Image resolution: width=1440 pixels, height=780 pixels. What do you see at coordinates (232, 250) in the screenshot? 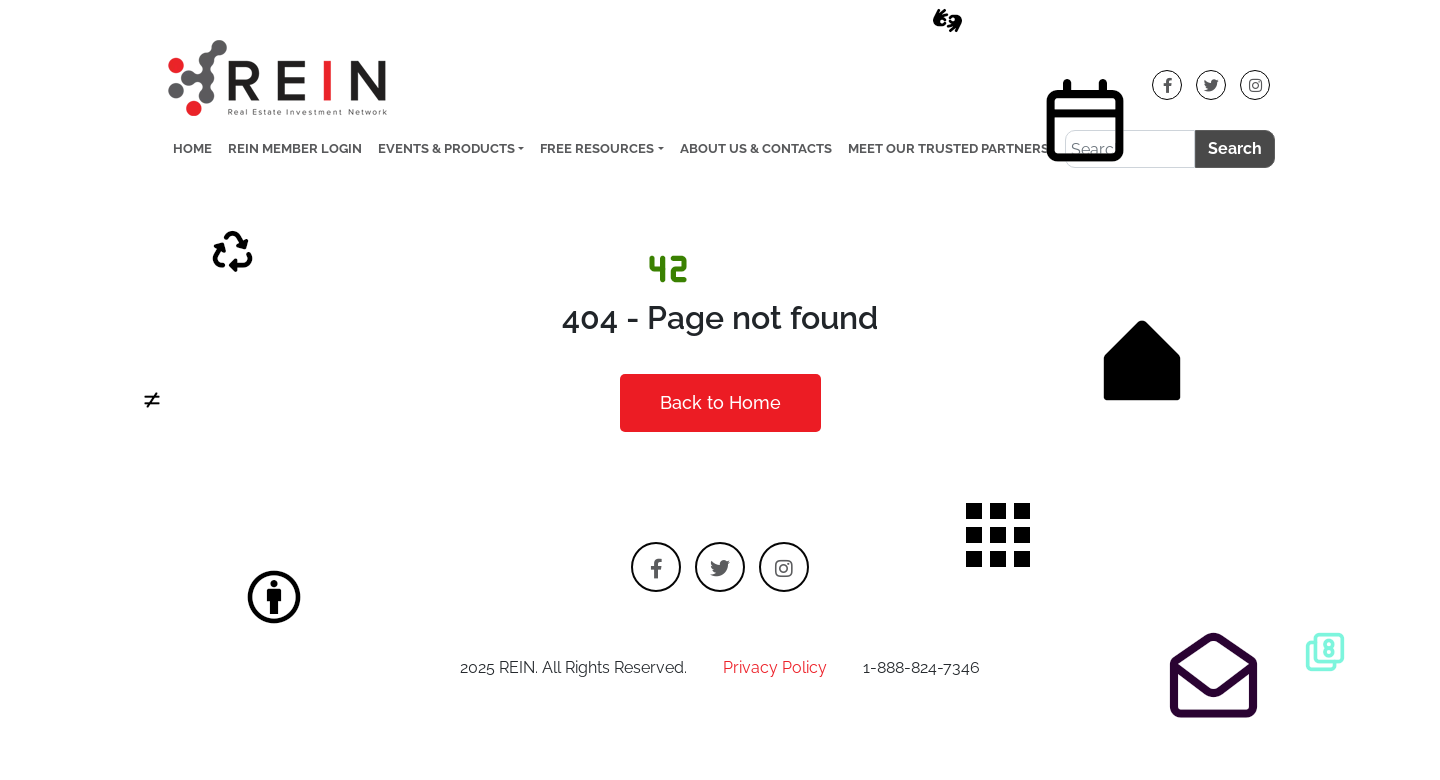
I see `indicates recyclable item or material` at bounding box center [232, 250].